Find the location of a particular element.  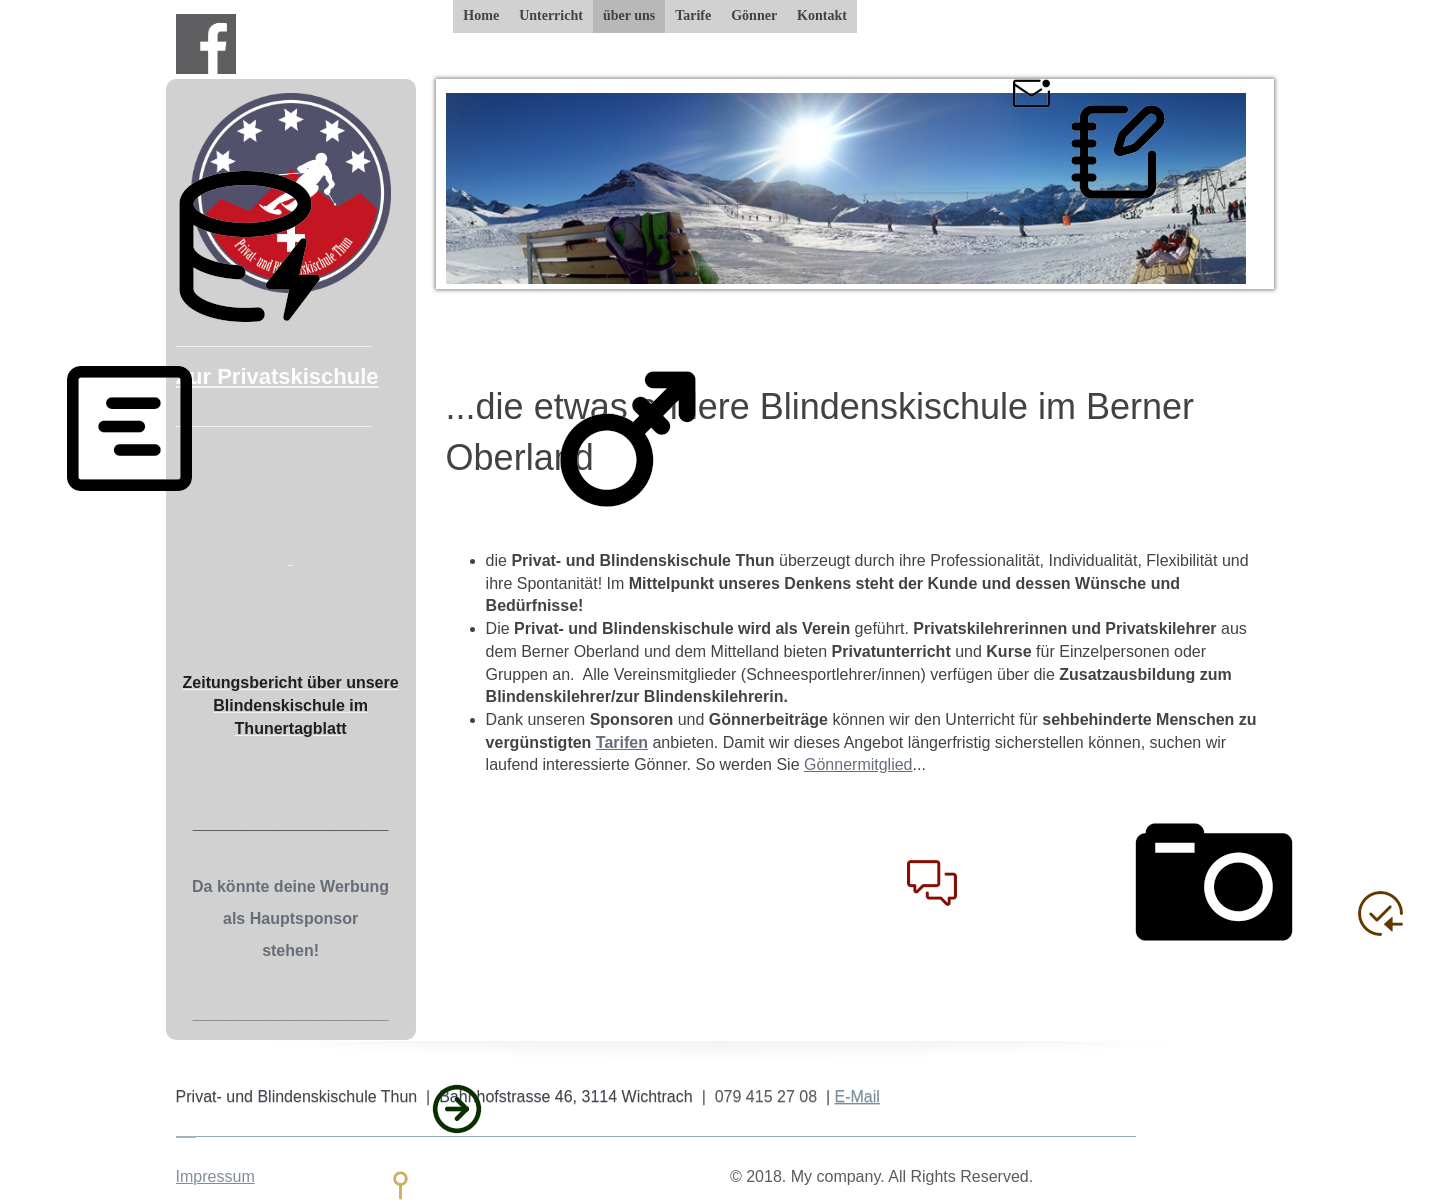

indicates male gender or sex option is located at coordinates (619, 447).